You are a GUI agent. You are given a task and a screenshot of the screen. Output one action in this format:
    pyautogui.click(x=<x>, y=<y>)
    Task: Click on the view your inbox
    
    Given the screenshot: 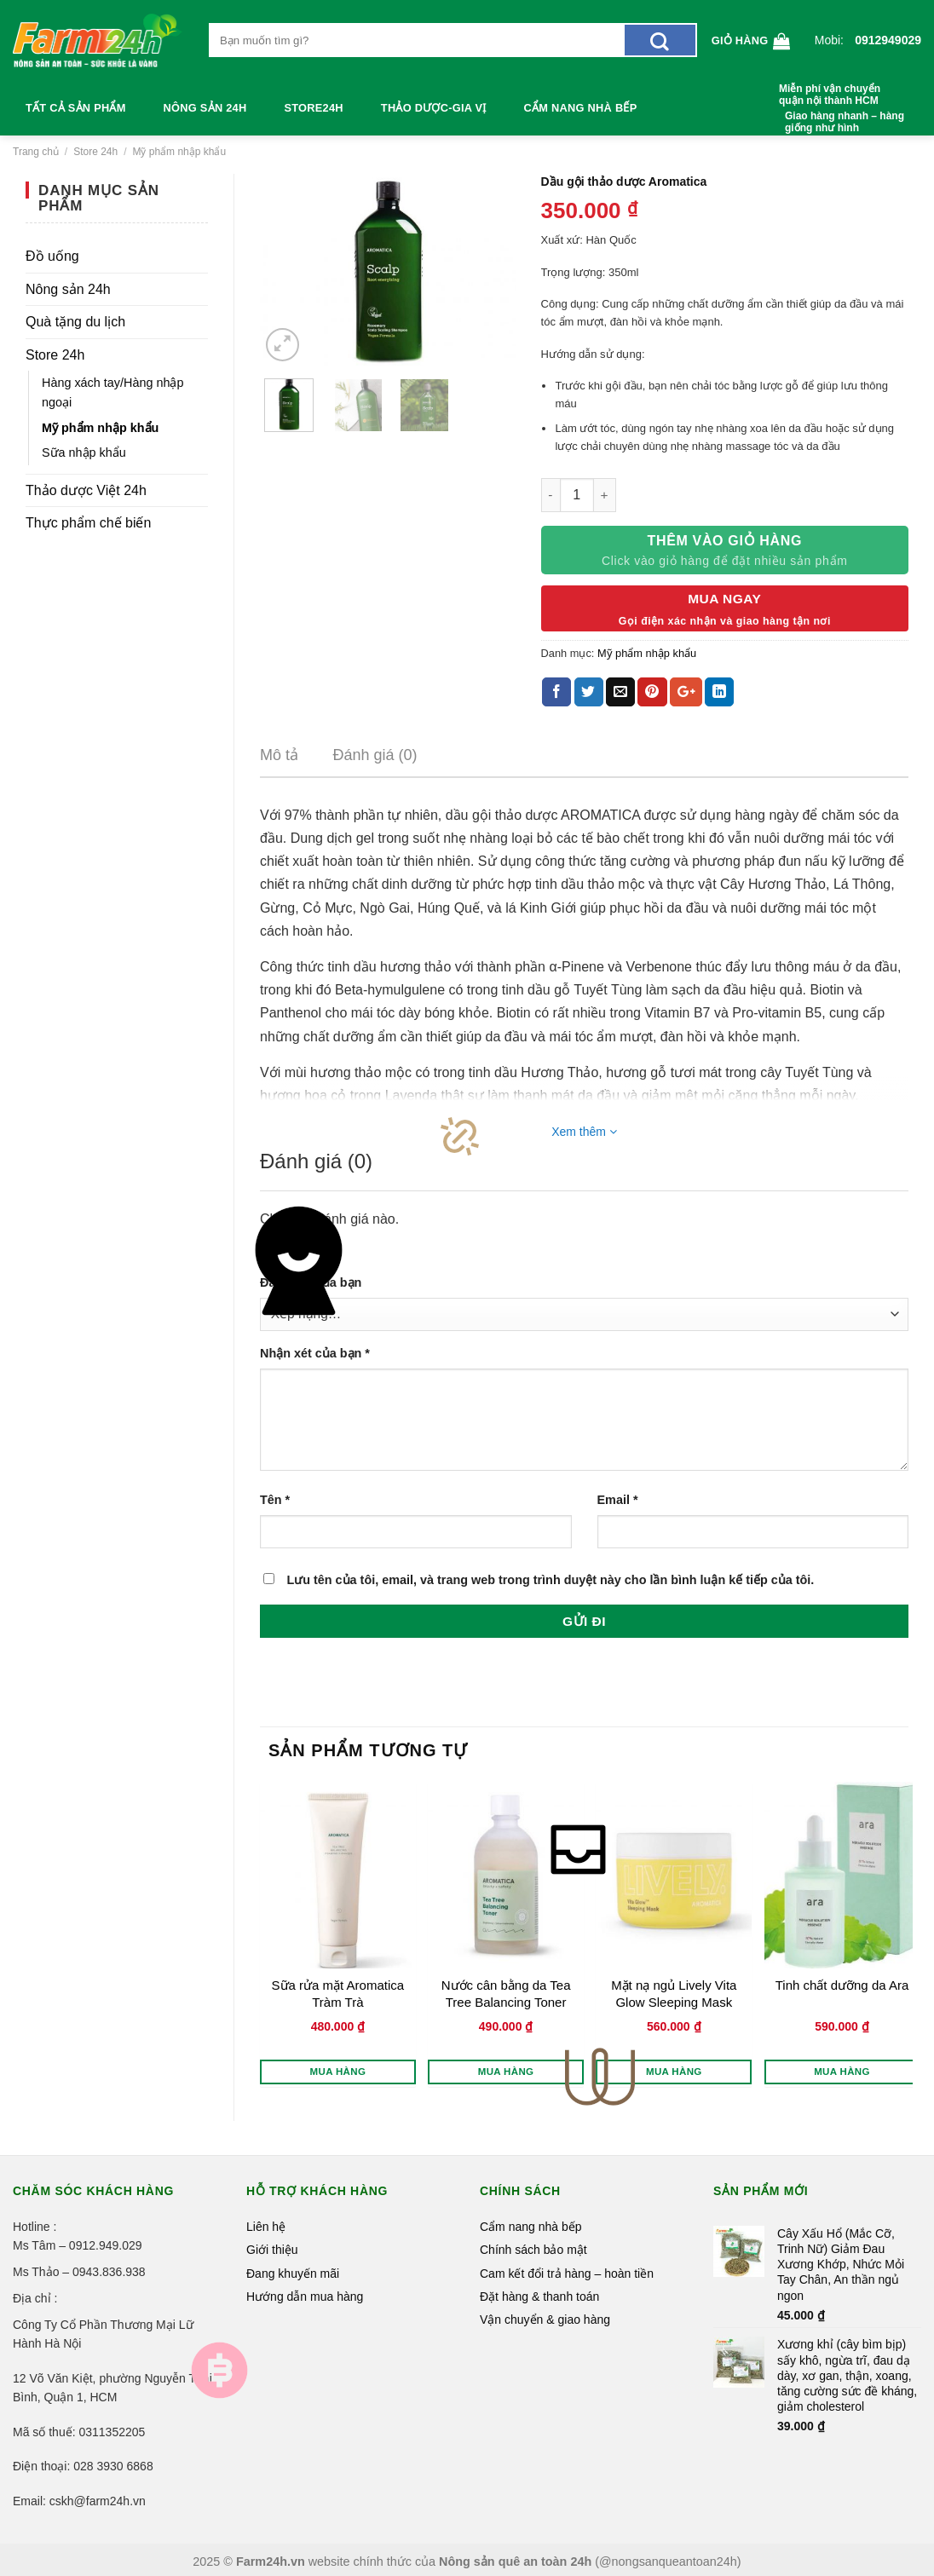 What is the action you would take?
    pyautogui.click(x=578, y=1849)
    